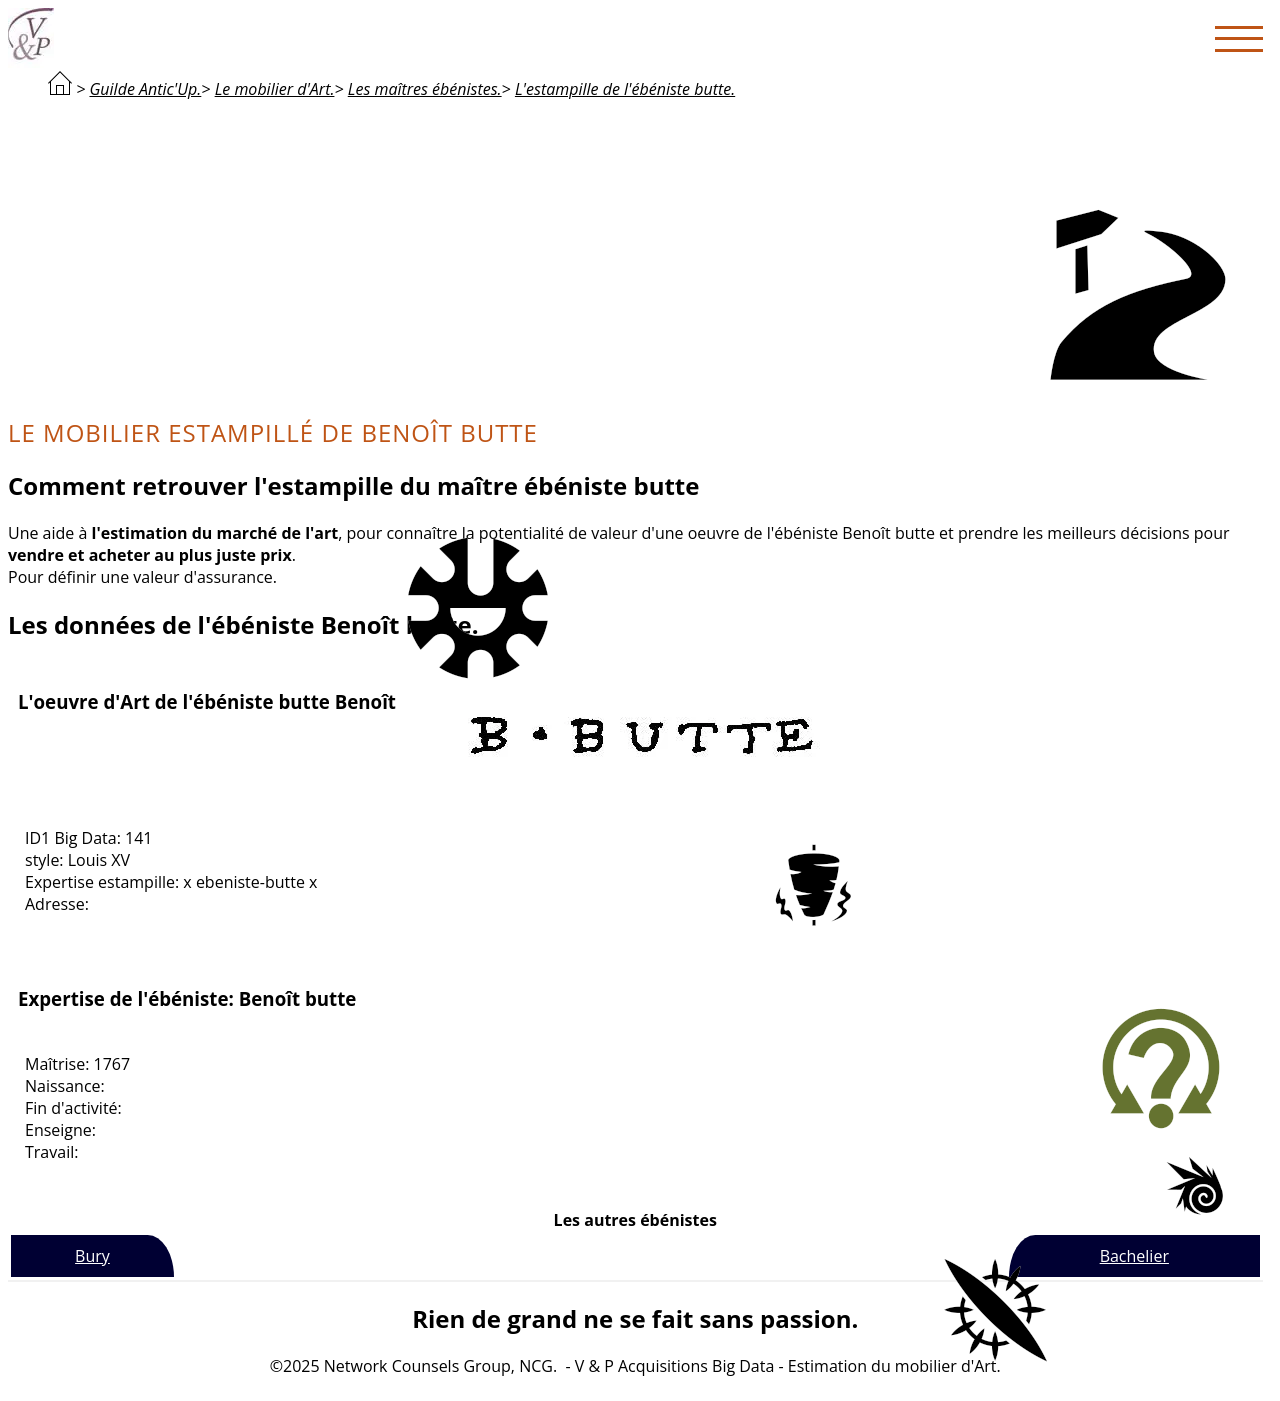  Describe the element at coordinates (1160, 1068) in the screenshot. I see `indicates unknown or uncertain status` at that location.